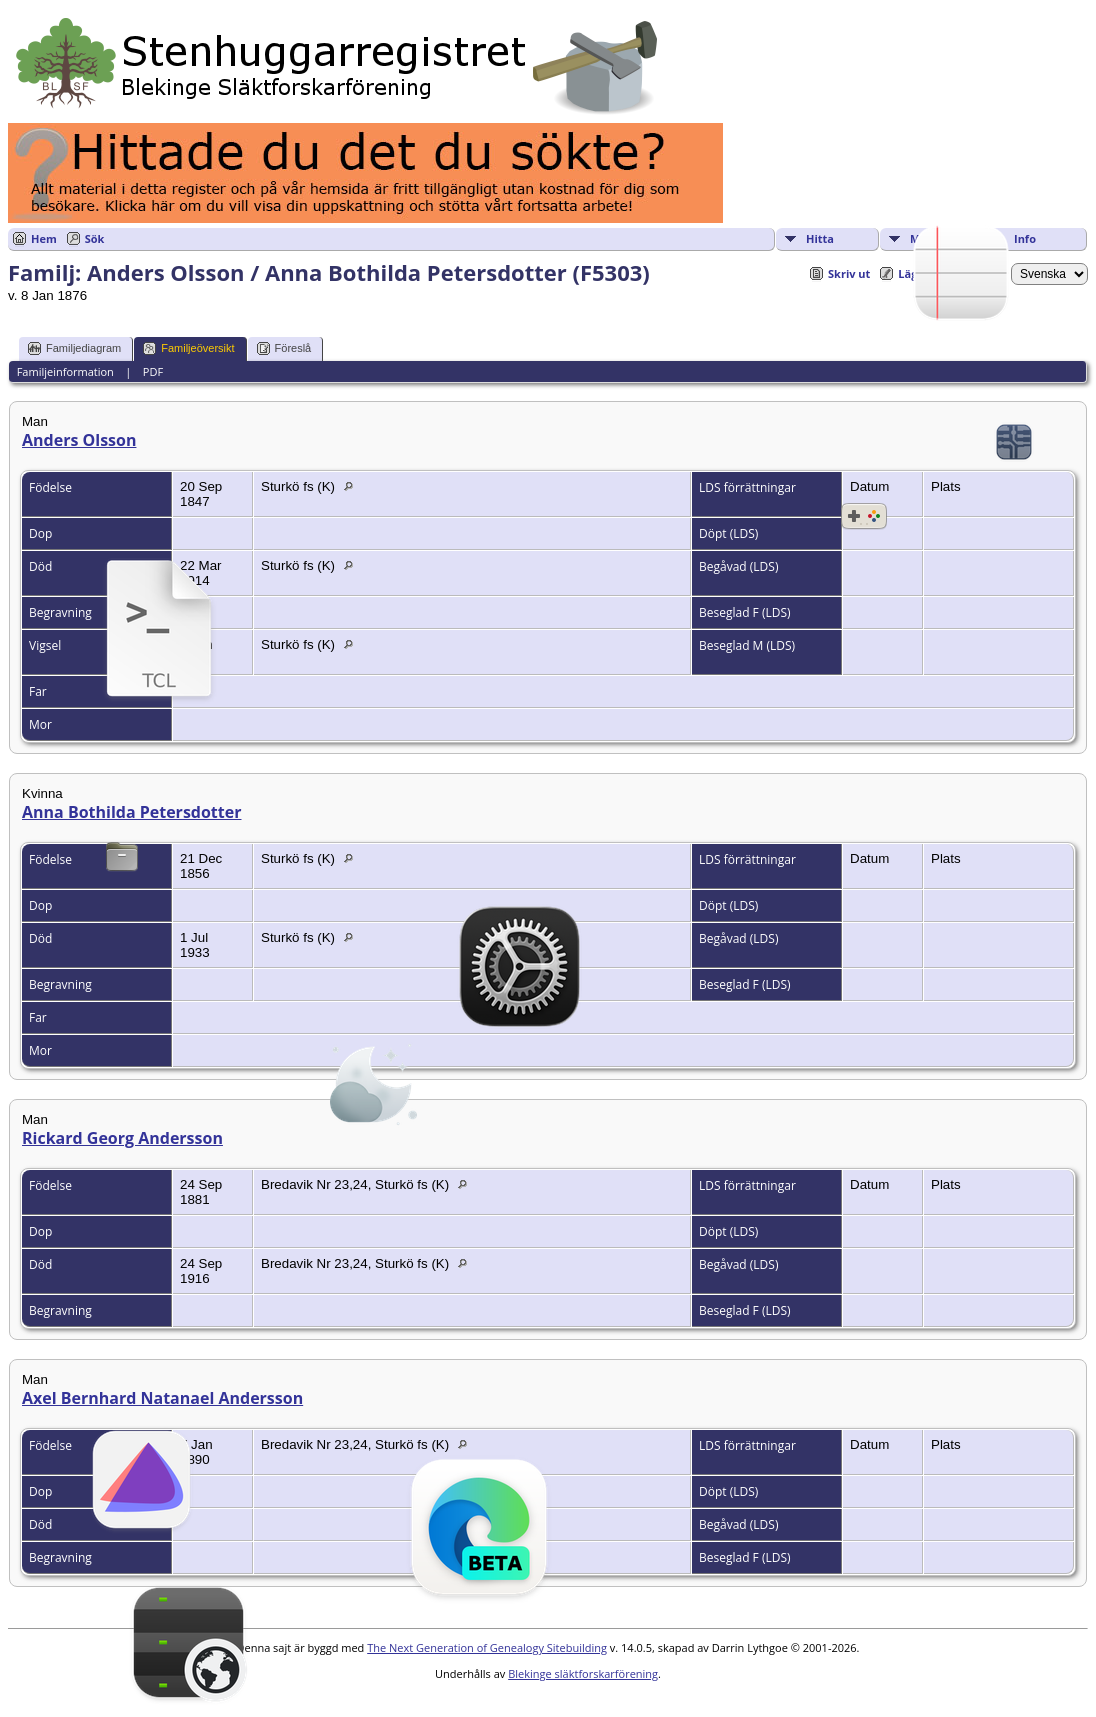 Image resolution: width=1096 pixels, height=1717 pixels. Describe the element at coordinates (122, 856) in the screenshot. I see `open the file manager app` at that location.